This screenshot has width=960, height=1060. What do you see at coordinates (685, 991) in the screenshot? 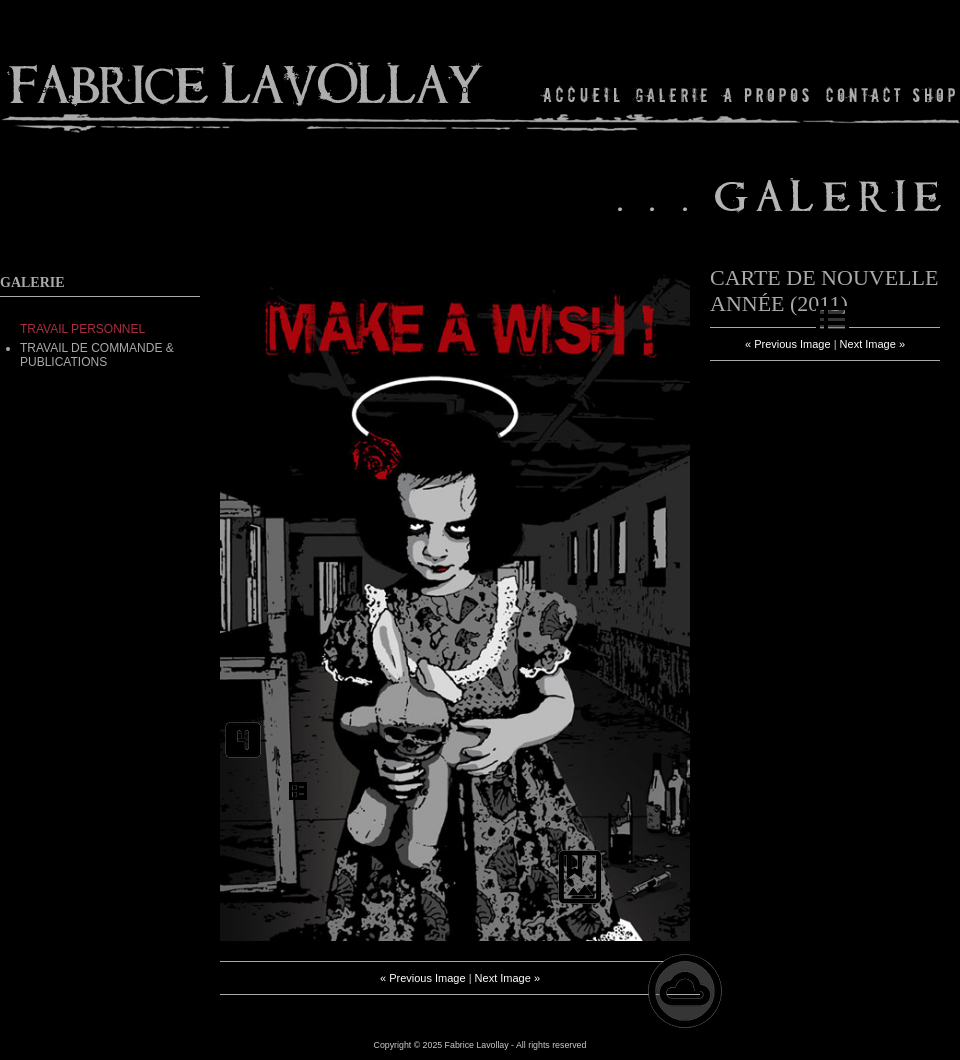
I see `access cloud storage` at bounding box center [685, 991].